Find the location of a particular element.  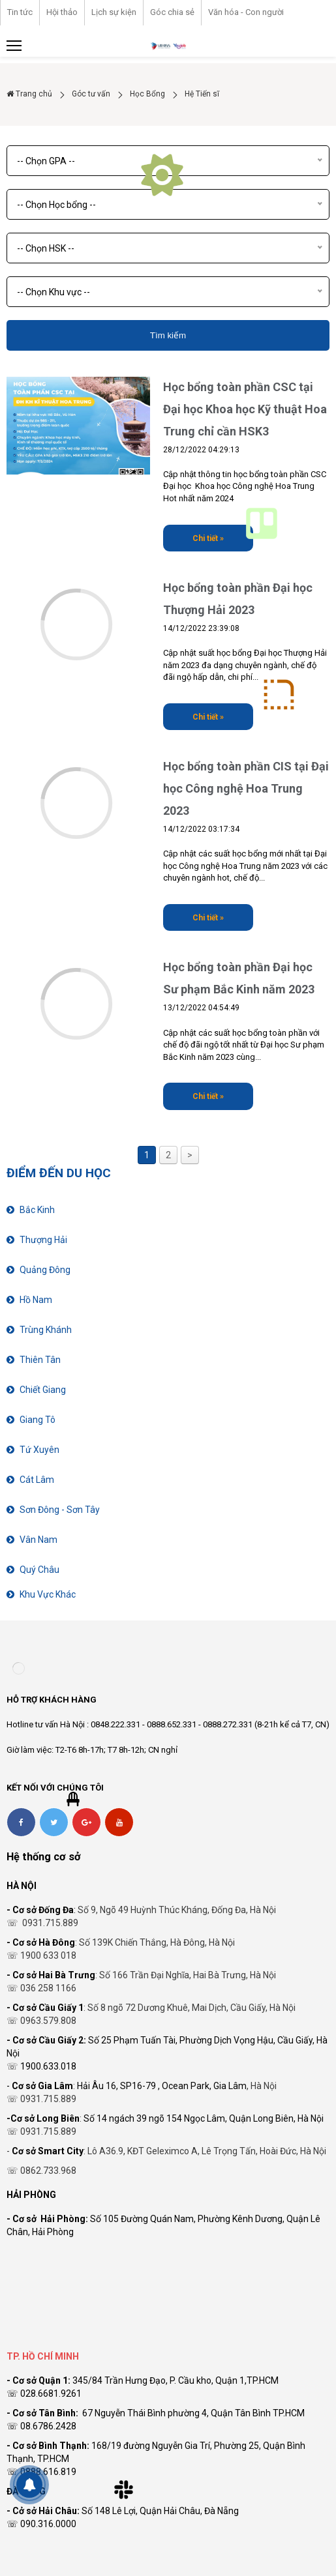

open trello app is located at coordinates (262, 523).